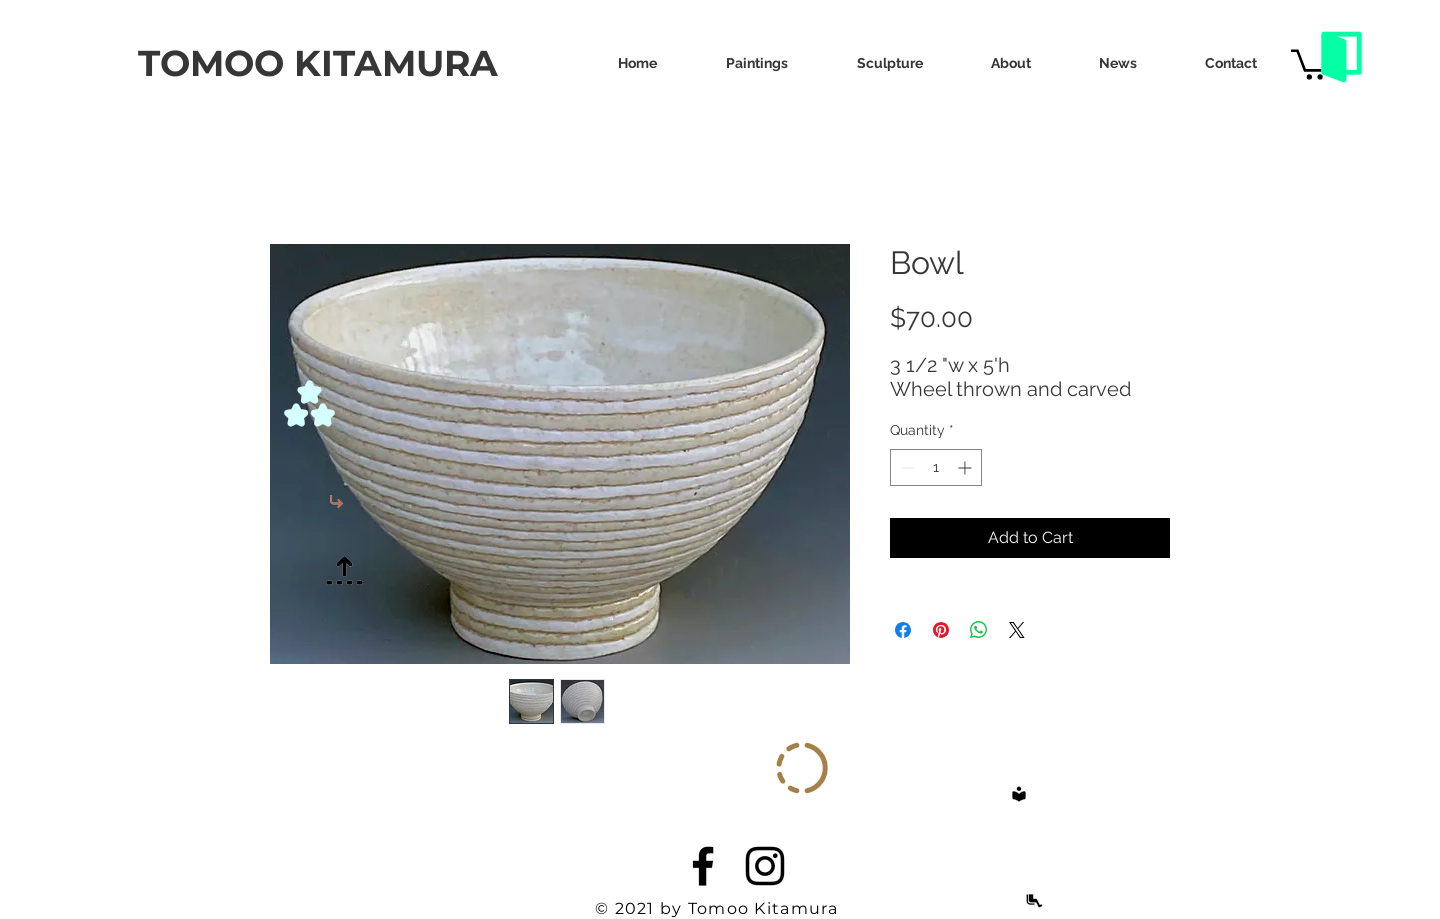 This screenshot has width=1440, height=919. Describe the element at coordinates (344, 572) in the screenshot. I see `collapse content upward` at that location.